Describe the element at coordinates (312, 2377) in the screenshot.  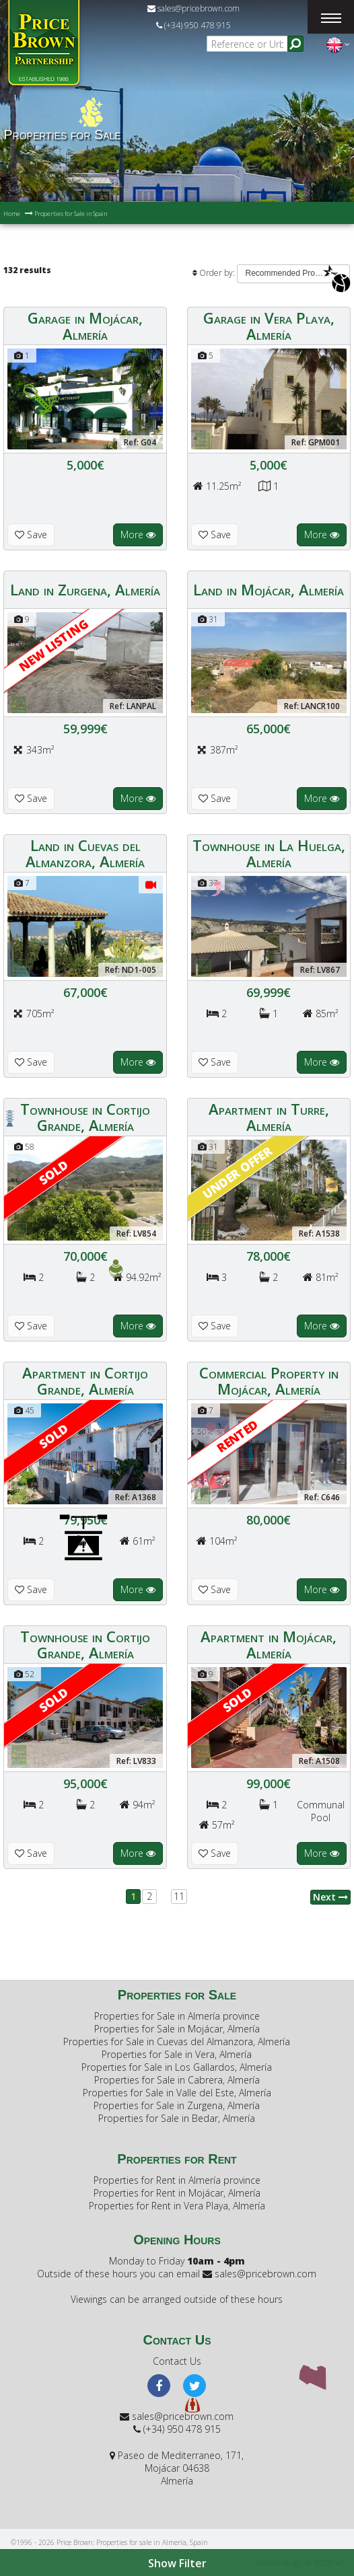
I see `select Libya on the map` at that location.